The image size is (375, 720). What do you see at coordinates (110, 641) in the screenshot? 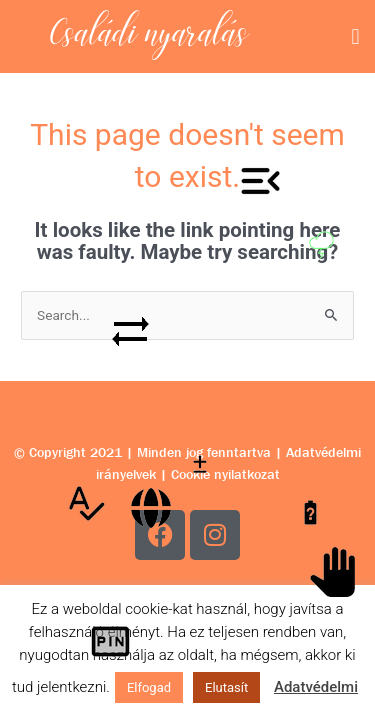
I see `enter or manage your PIN code` at bounding box center [110, 641].